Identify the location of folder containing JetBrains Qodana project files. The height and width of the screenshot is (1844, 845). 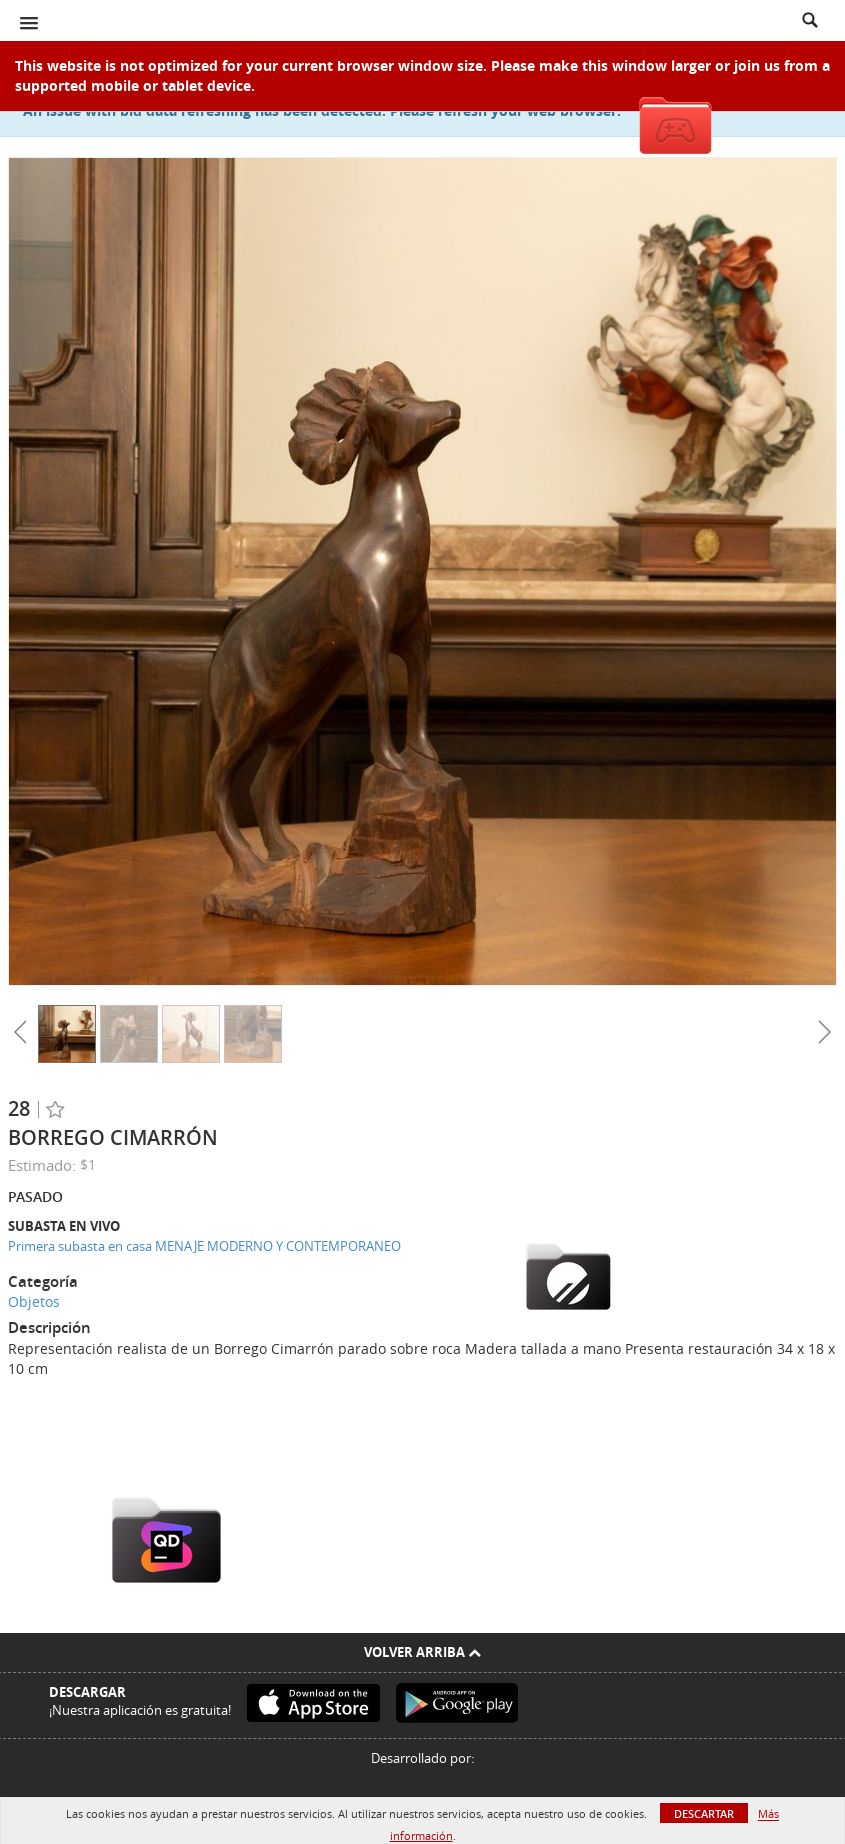
(166, 1543).